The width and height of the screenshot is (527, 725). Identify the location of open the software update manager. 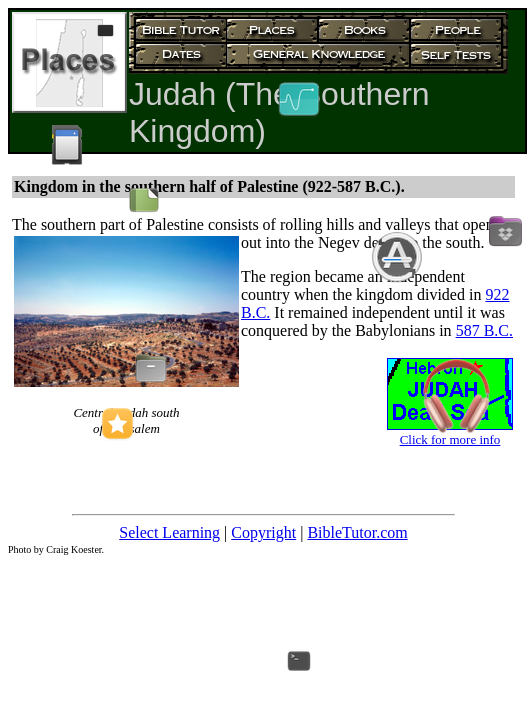
(397, 257).